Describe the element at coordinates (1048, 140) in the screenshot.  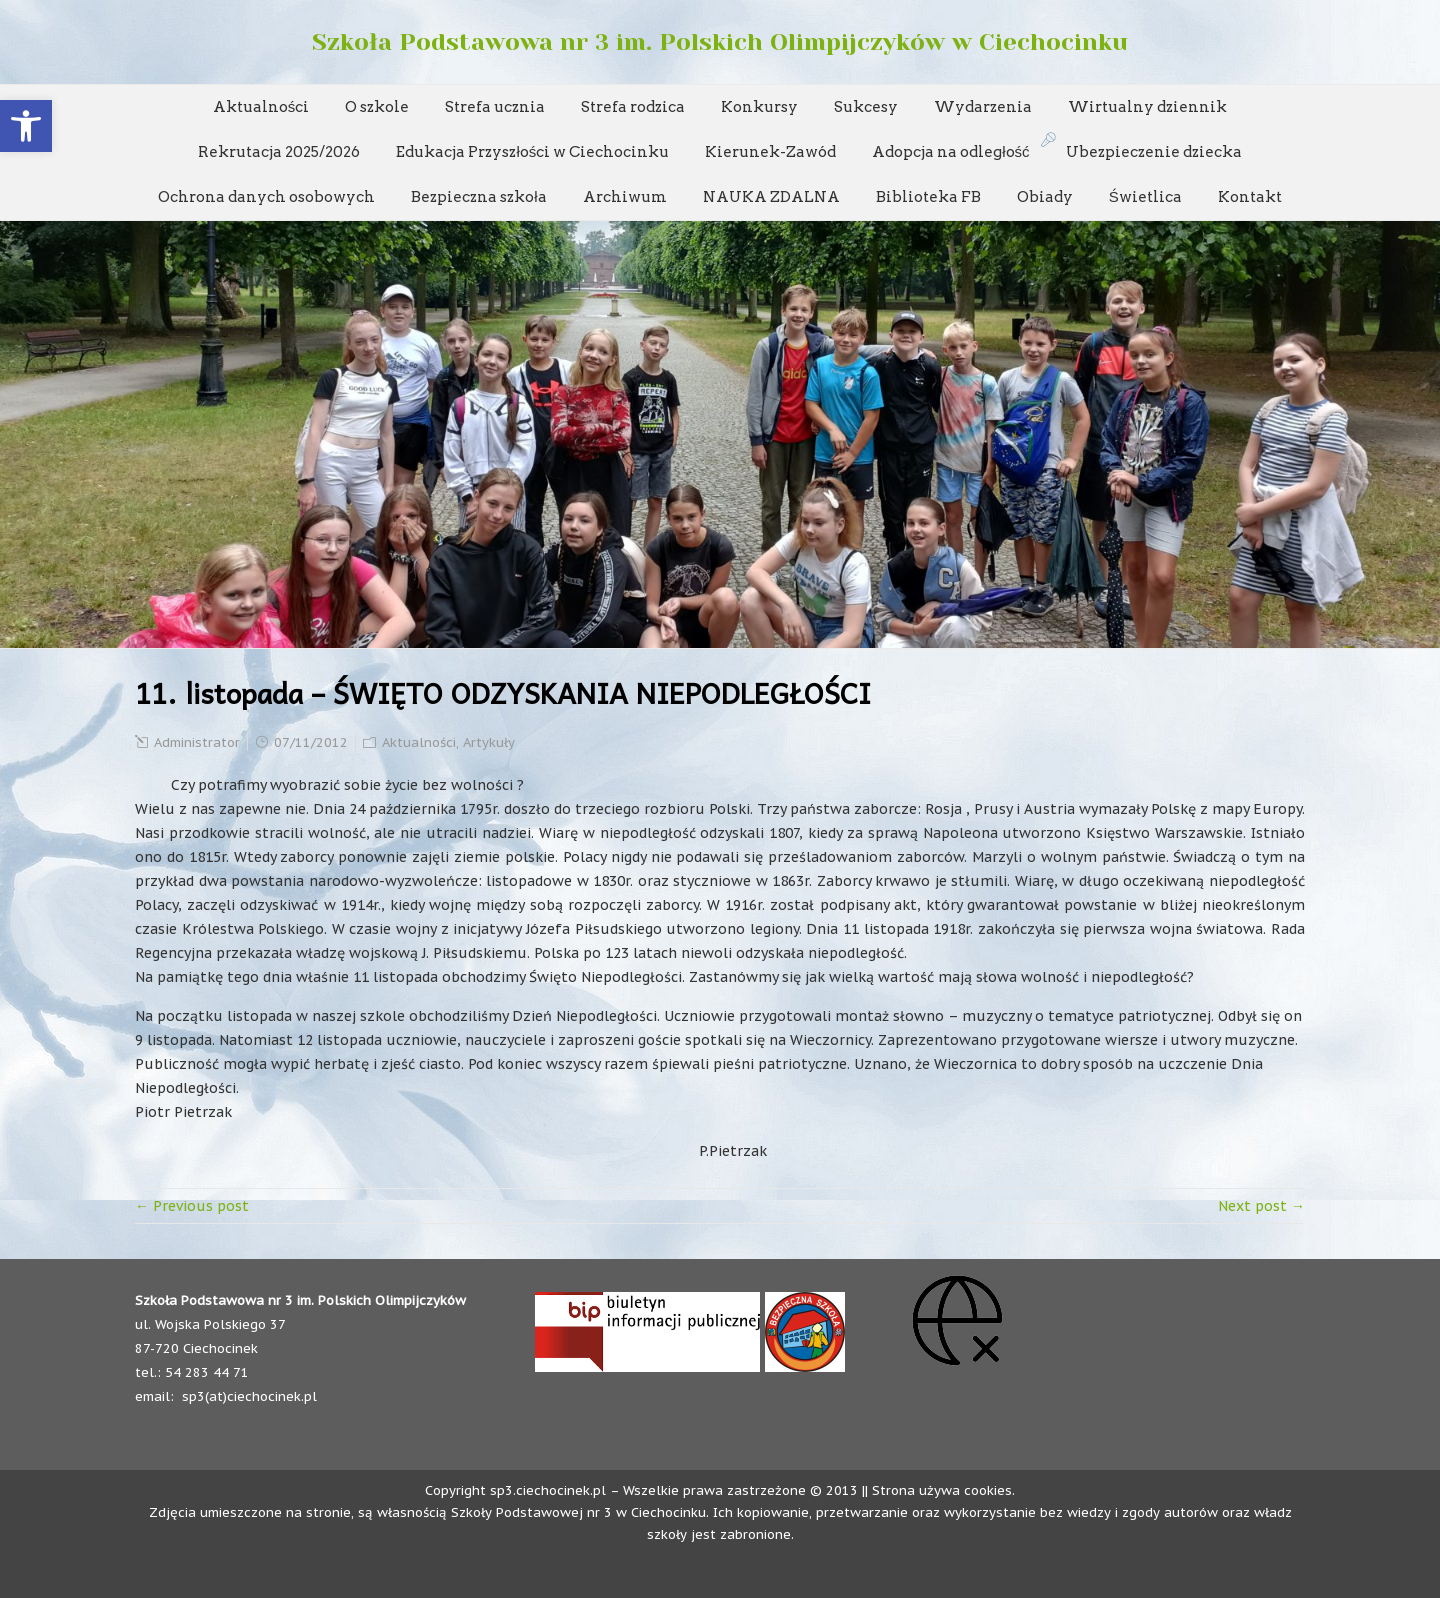
I see `access voice recording or audio input` at that location.